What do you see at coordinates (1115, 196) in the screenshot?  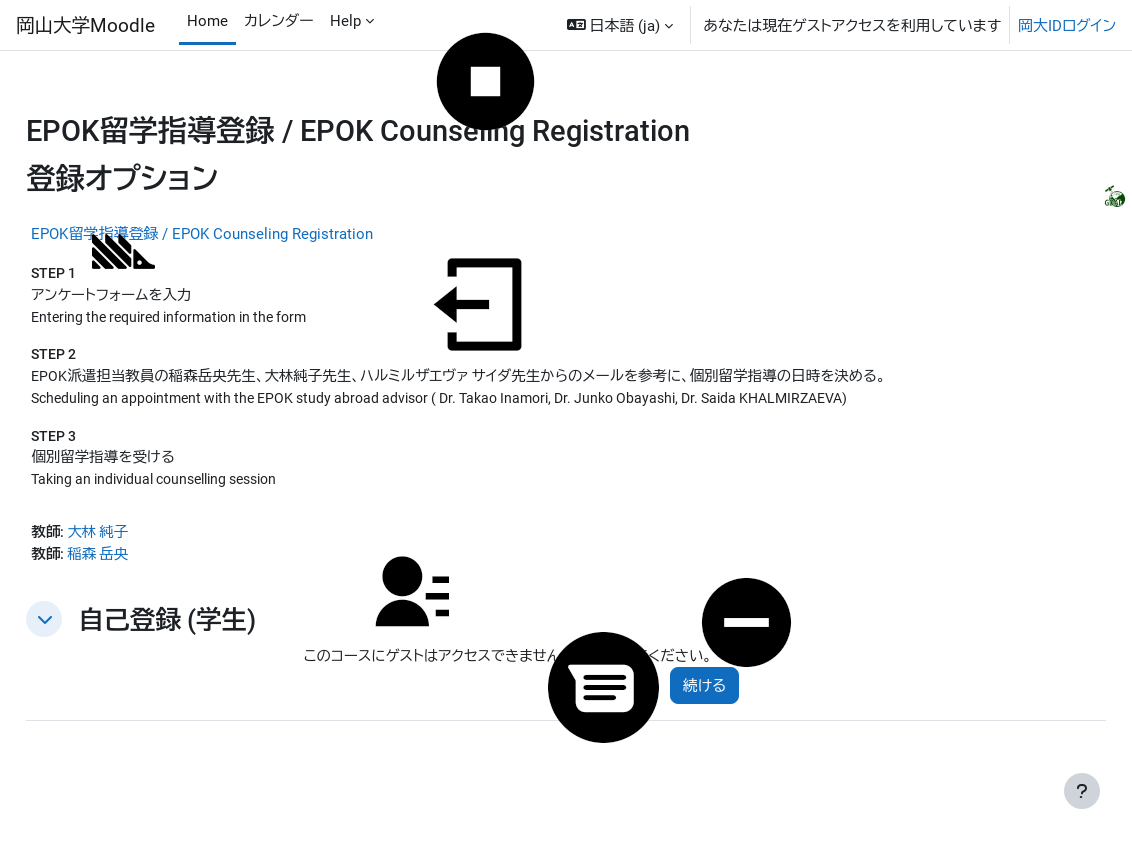 I see `GDAL geospatial library logo` at bounding box center [1115, 196].